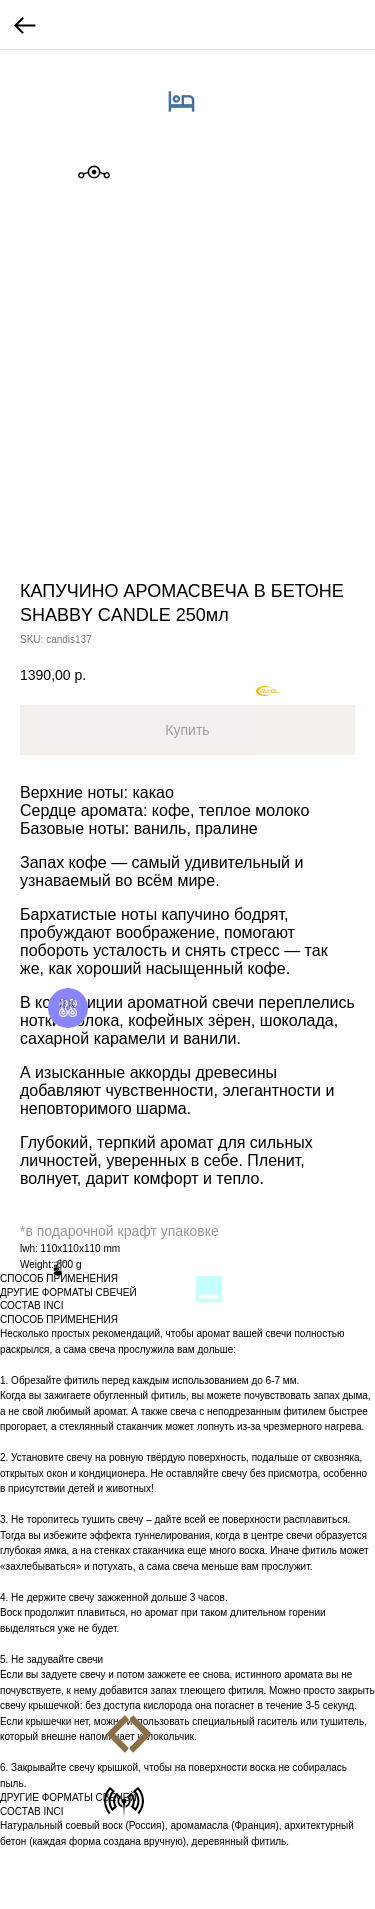 This screenshot has width=375, height=1909. What do you see at coordinates (59, 1267) in the screenshot?
I see `open portainer container management dashboard` at bounding box center [59, 1267].